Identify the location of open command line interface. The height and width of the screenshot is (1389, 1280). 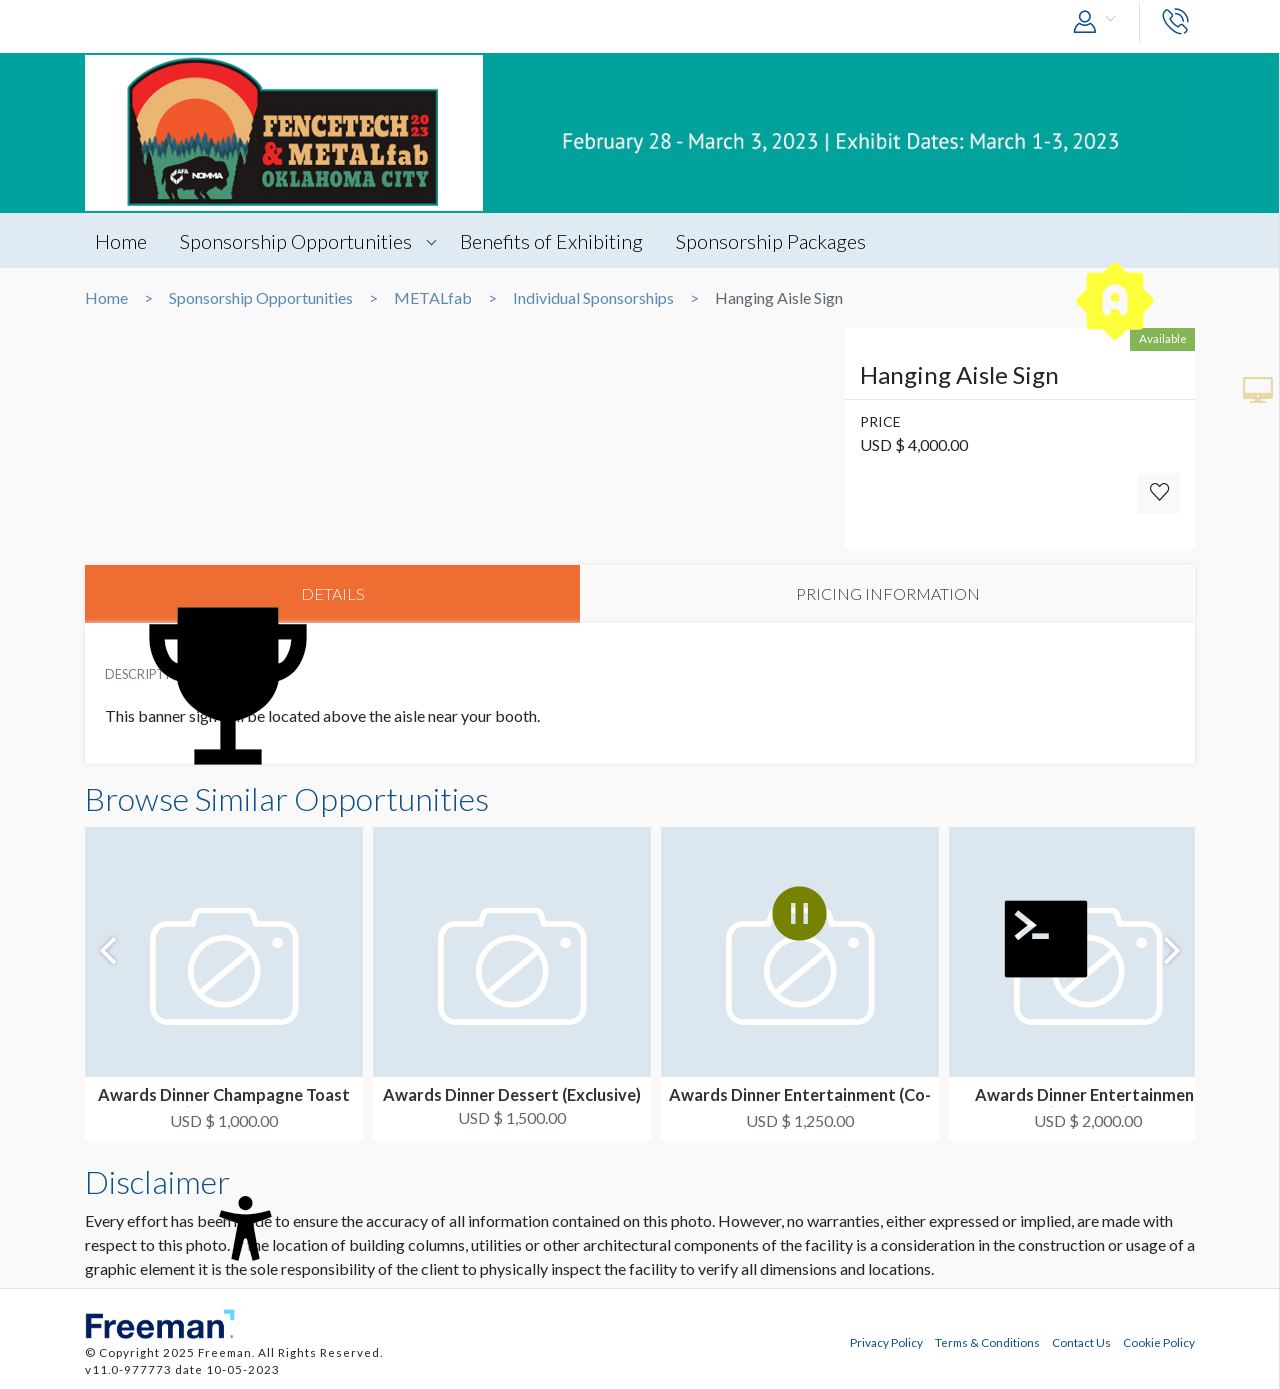
(1046, 939).